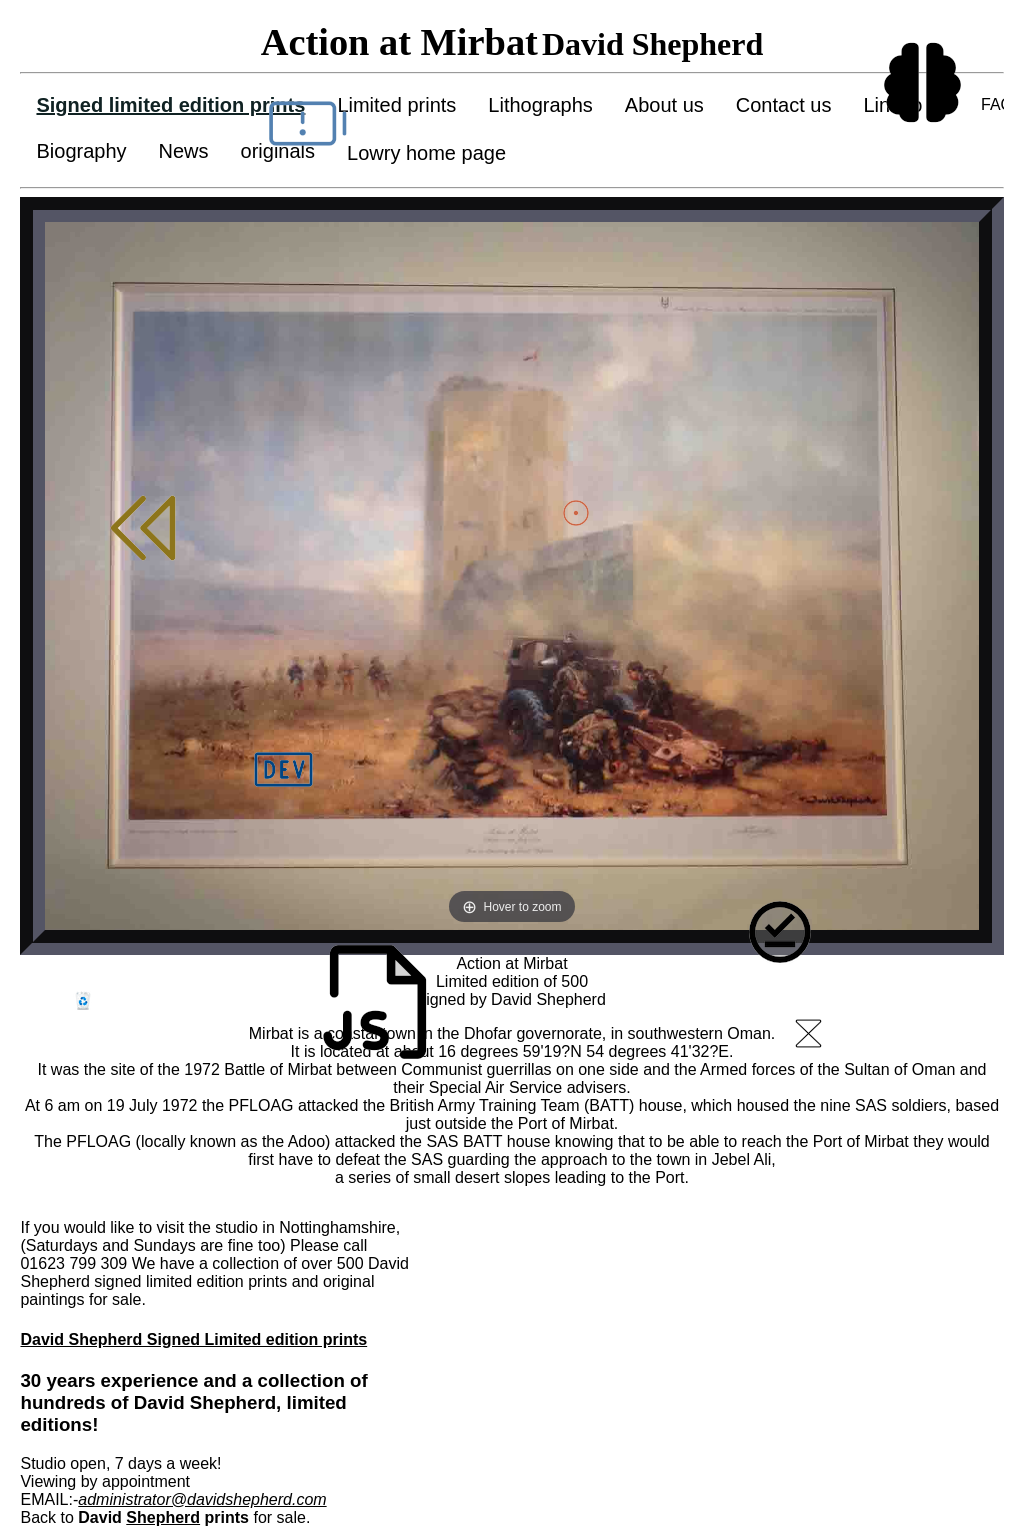 The height and width of the screenshot is (1527, 1024). What do you see at coordinates (306, 123) in the screenshot?
I see `indicates low battery warning` at bounding box center [306, 123].